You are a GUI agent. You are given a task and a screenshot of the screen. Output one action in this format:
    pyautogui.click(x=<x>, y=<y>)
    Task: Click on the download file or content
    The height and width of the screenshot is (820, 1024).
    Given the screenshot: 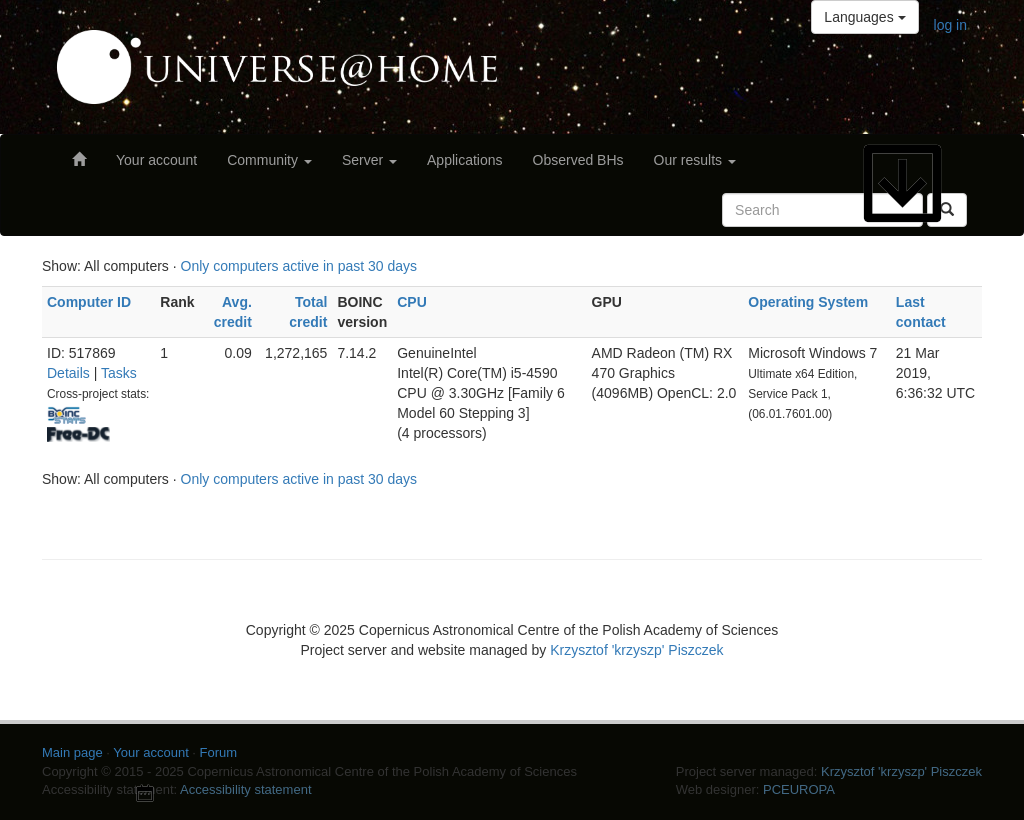 What is the action you would take?
    pyautogui.click(x=902, y=183)
    